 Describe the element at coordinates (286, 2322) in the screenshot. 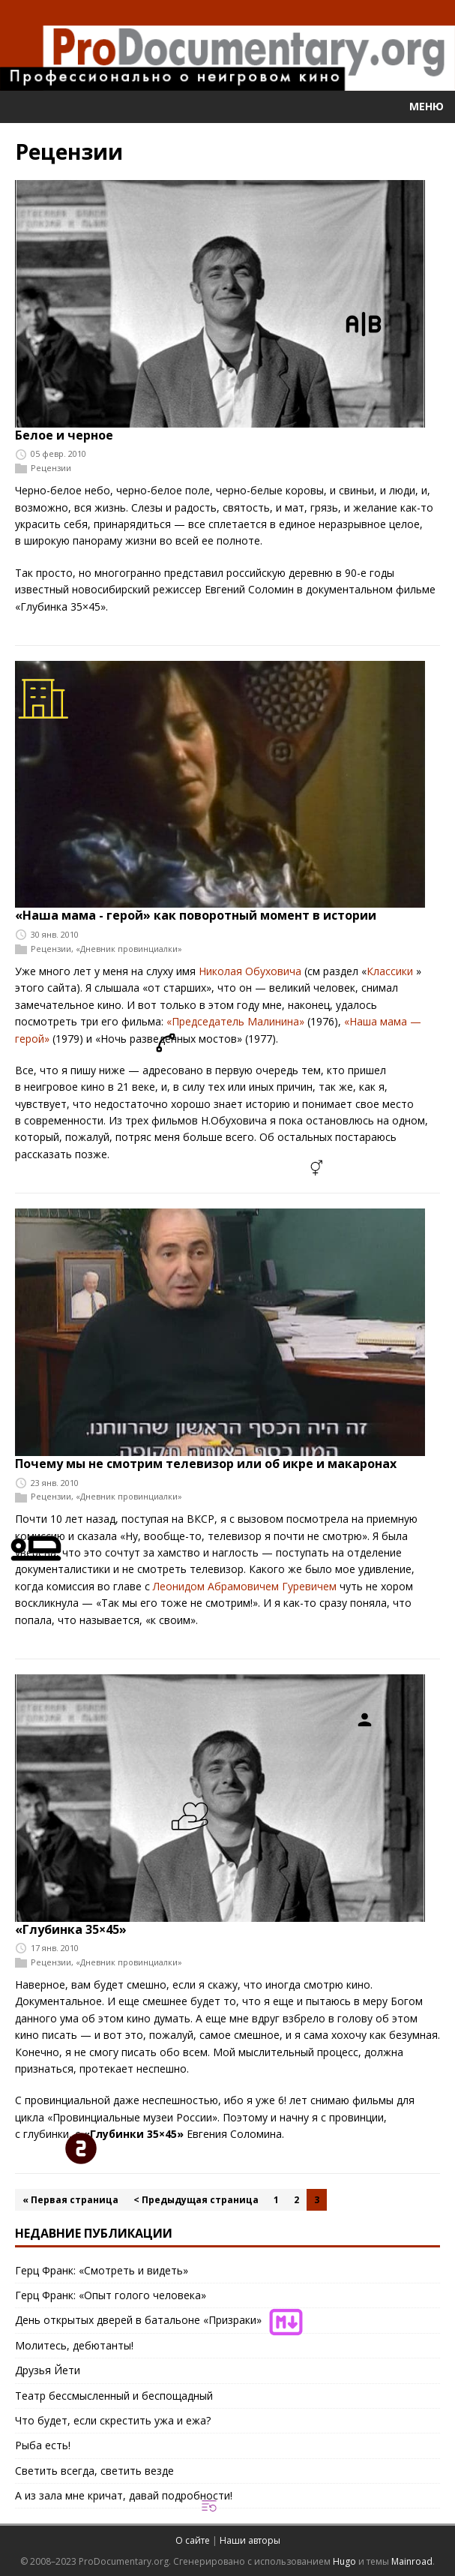

I see `format text using markdown syntax` at that location.